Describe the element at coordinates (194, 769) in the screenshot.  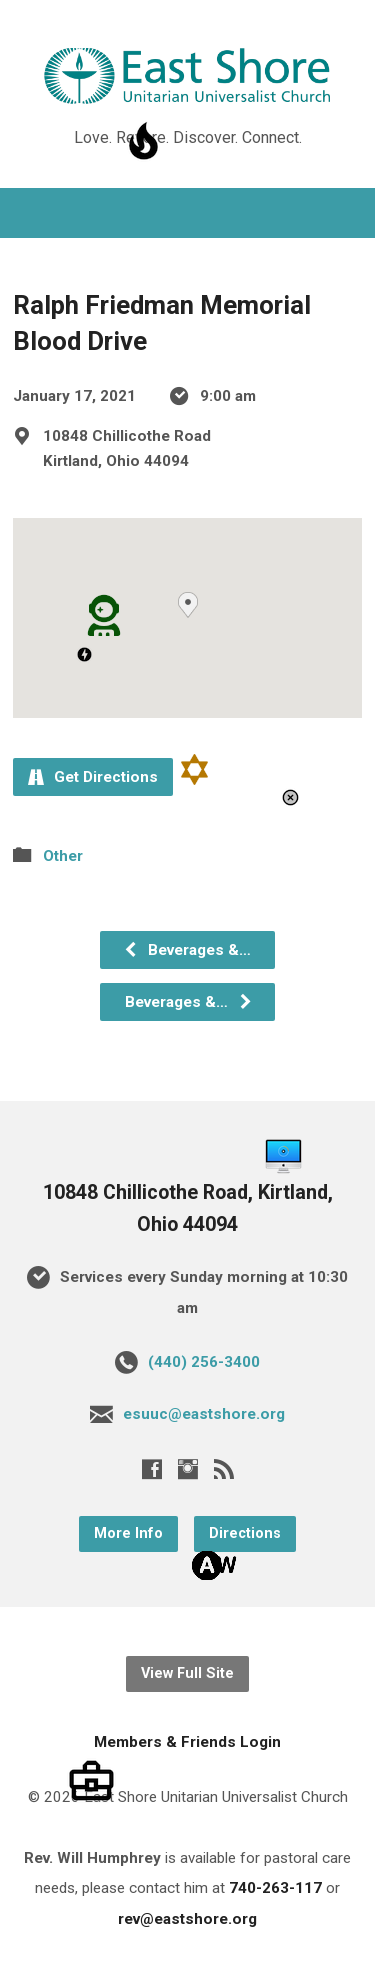
I see `indicates jewish or hebrew content` at that location.